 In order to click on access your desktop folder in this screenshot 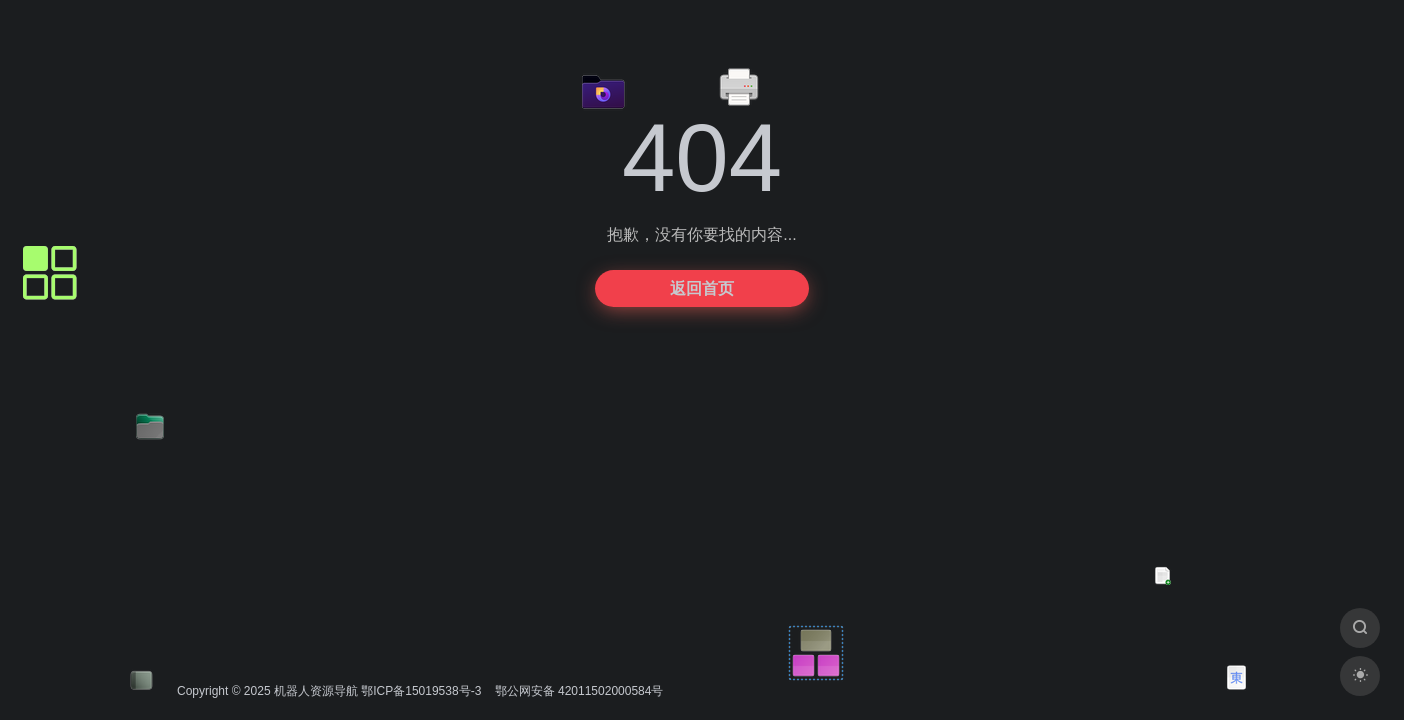, I will do `click(141, 679)`.